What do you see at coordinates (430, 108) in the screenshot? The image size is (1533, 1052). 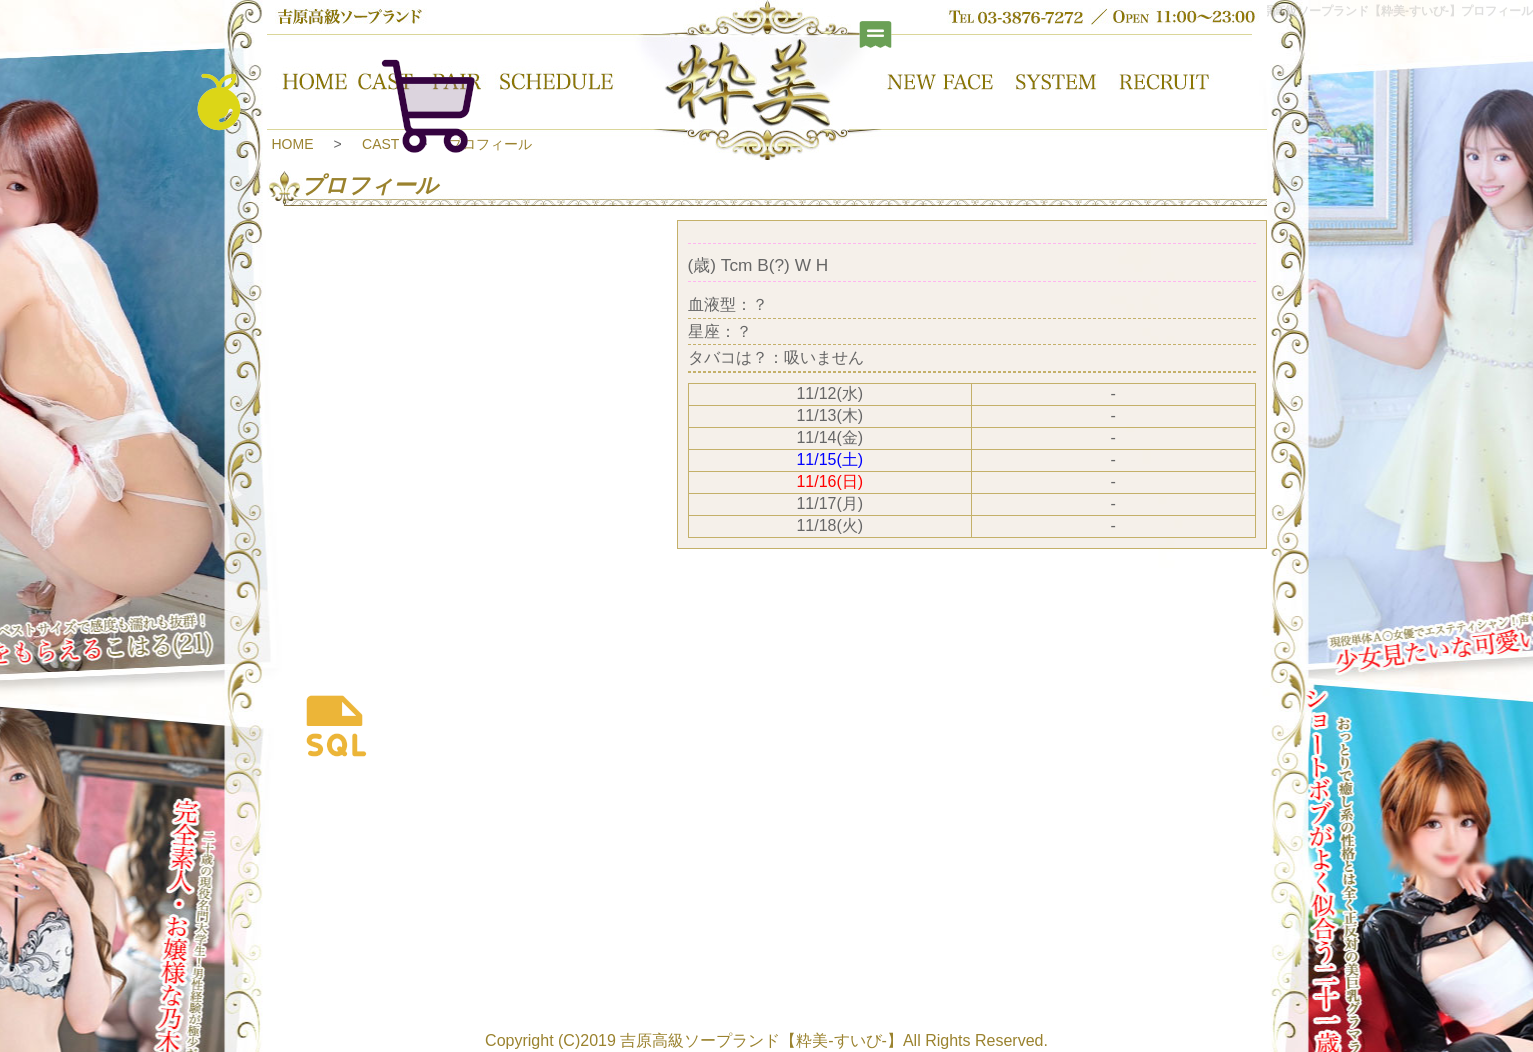 I see `view your shopping cart` at bounding box center [430, 108].